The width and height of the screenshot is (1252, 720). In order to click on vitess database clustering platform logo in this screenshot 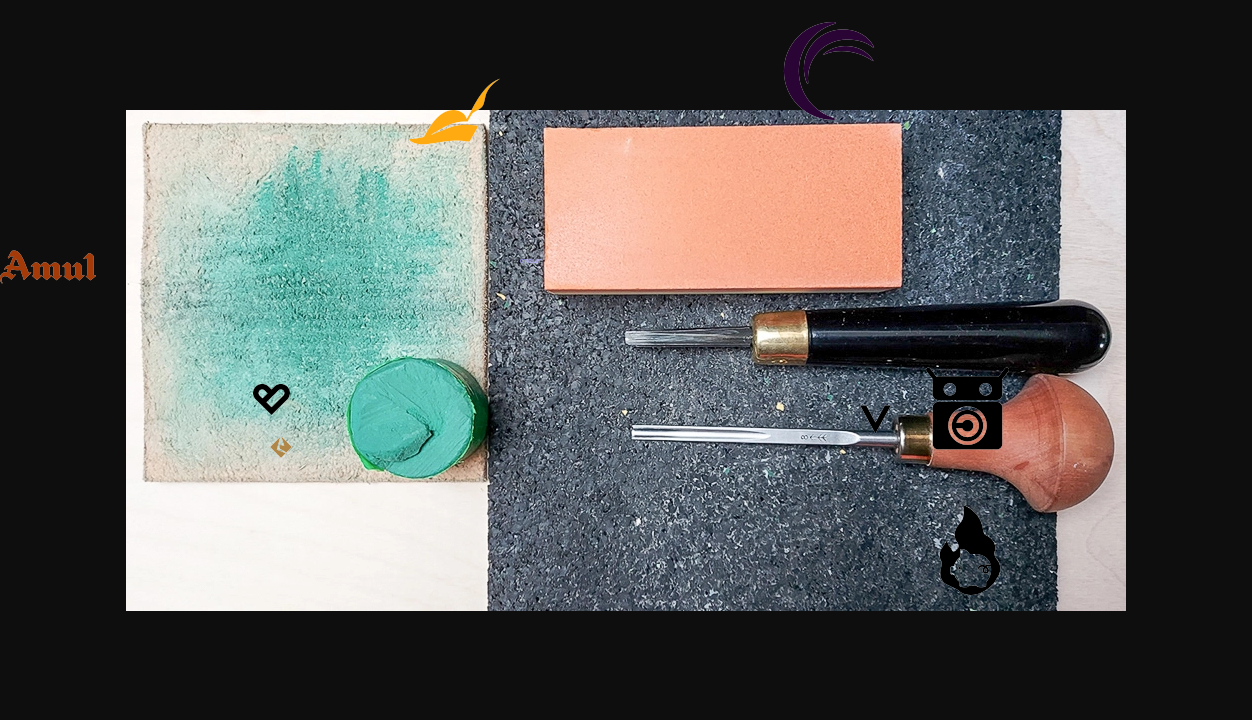, I will do `click(875, 419)`.